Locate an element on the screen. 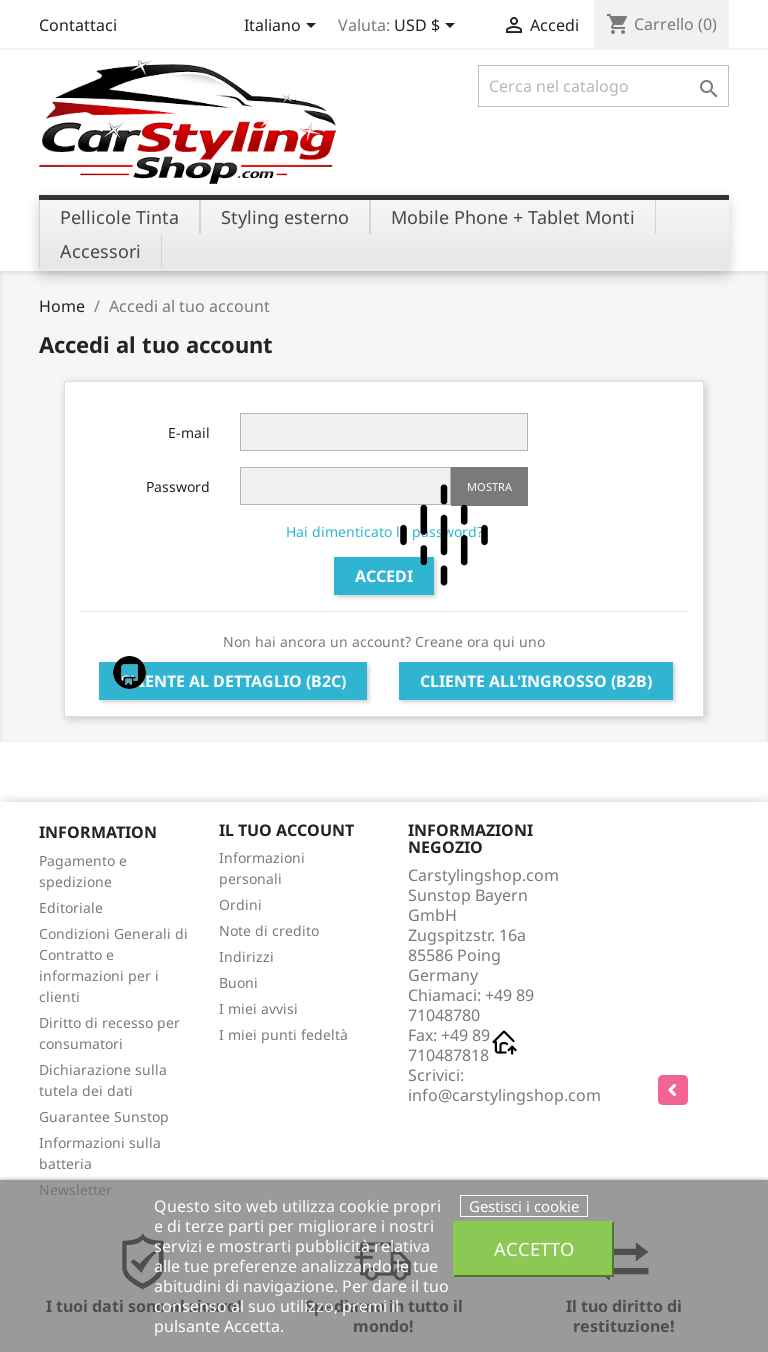 The height and width of the screenshot is (1352, 768). repository activity in your feed is located at coordinates (129, 672).